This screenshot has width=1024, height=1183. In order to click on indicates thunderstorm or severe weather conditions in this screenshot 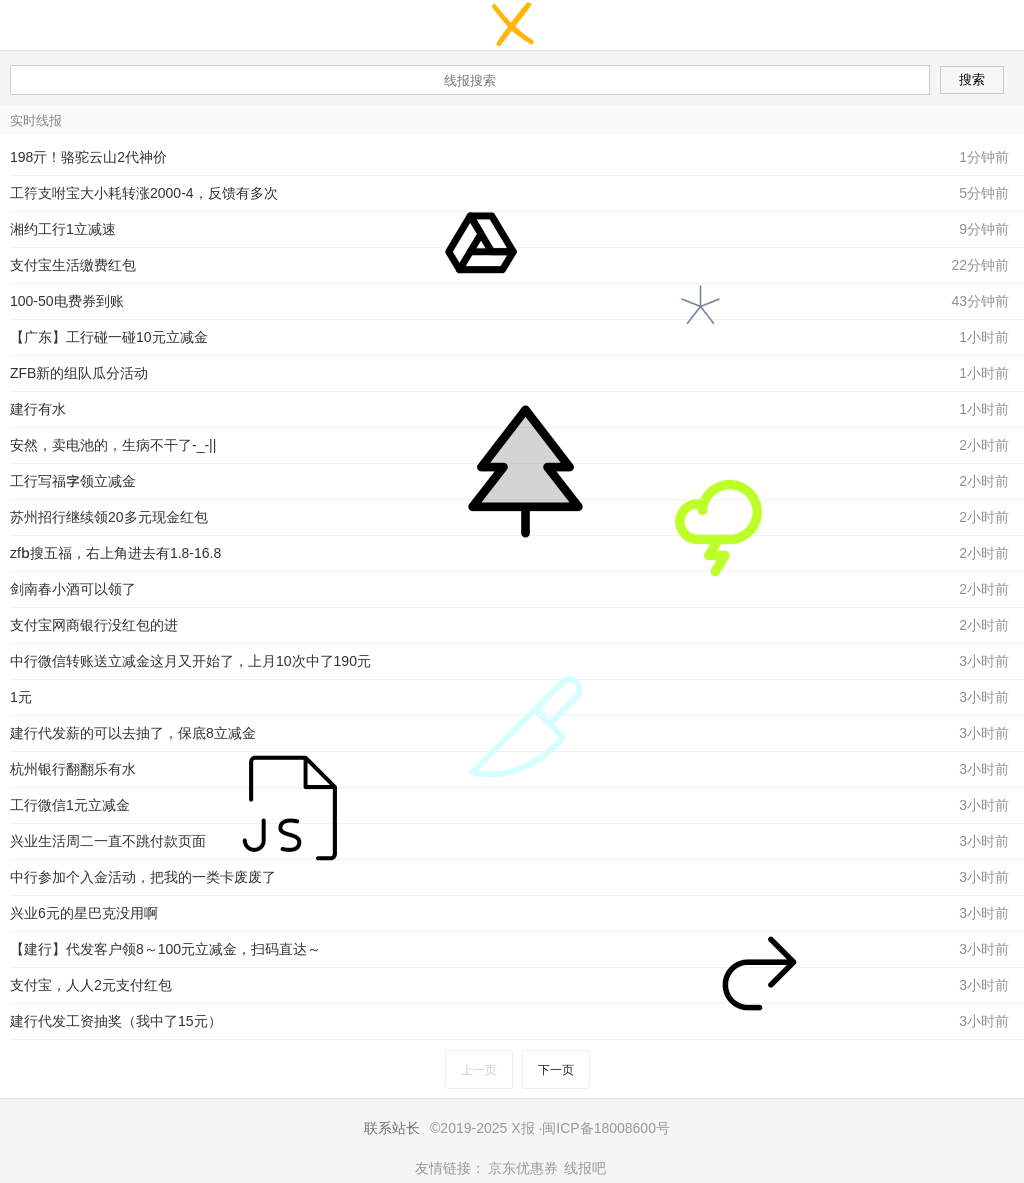, I will do `click(718, 526)`.